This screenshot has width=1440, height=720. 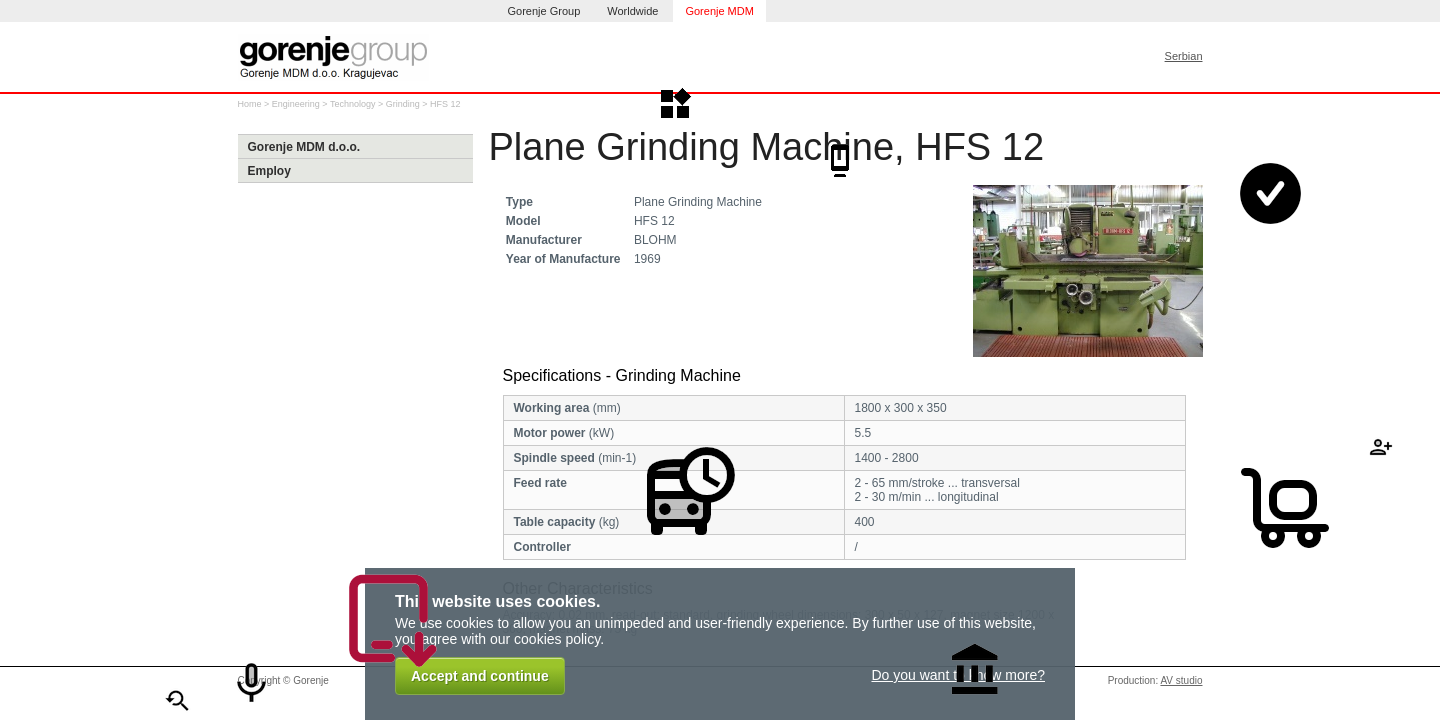 I want to click on add a new contact or friend, so click(x=1381, y=447).